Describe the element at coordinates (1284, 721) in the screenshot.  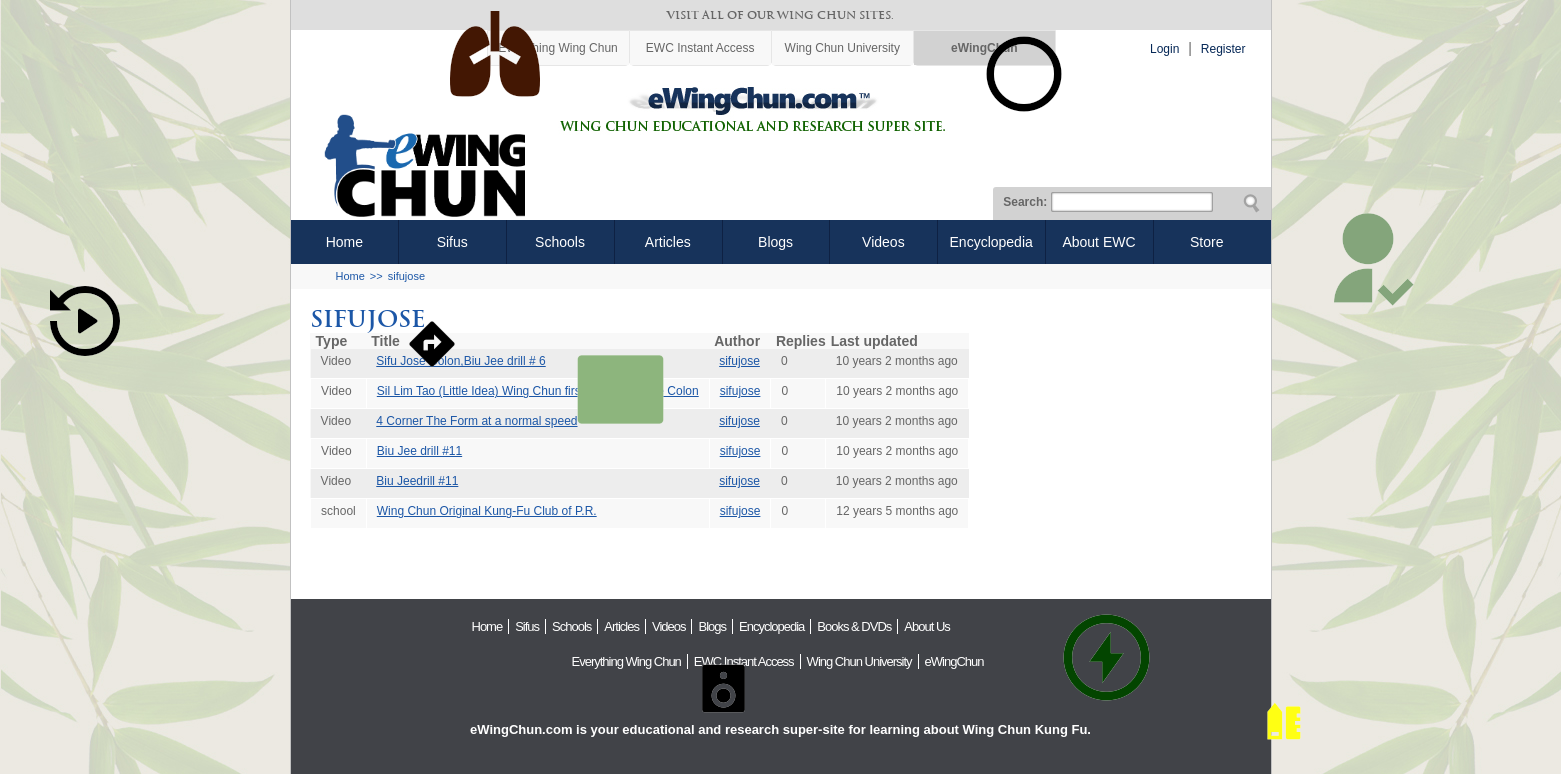
I see `access design or editing tools` at that location.